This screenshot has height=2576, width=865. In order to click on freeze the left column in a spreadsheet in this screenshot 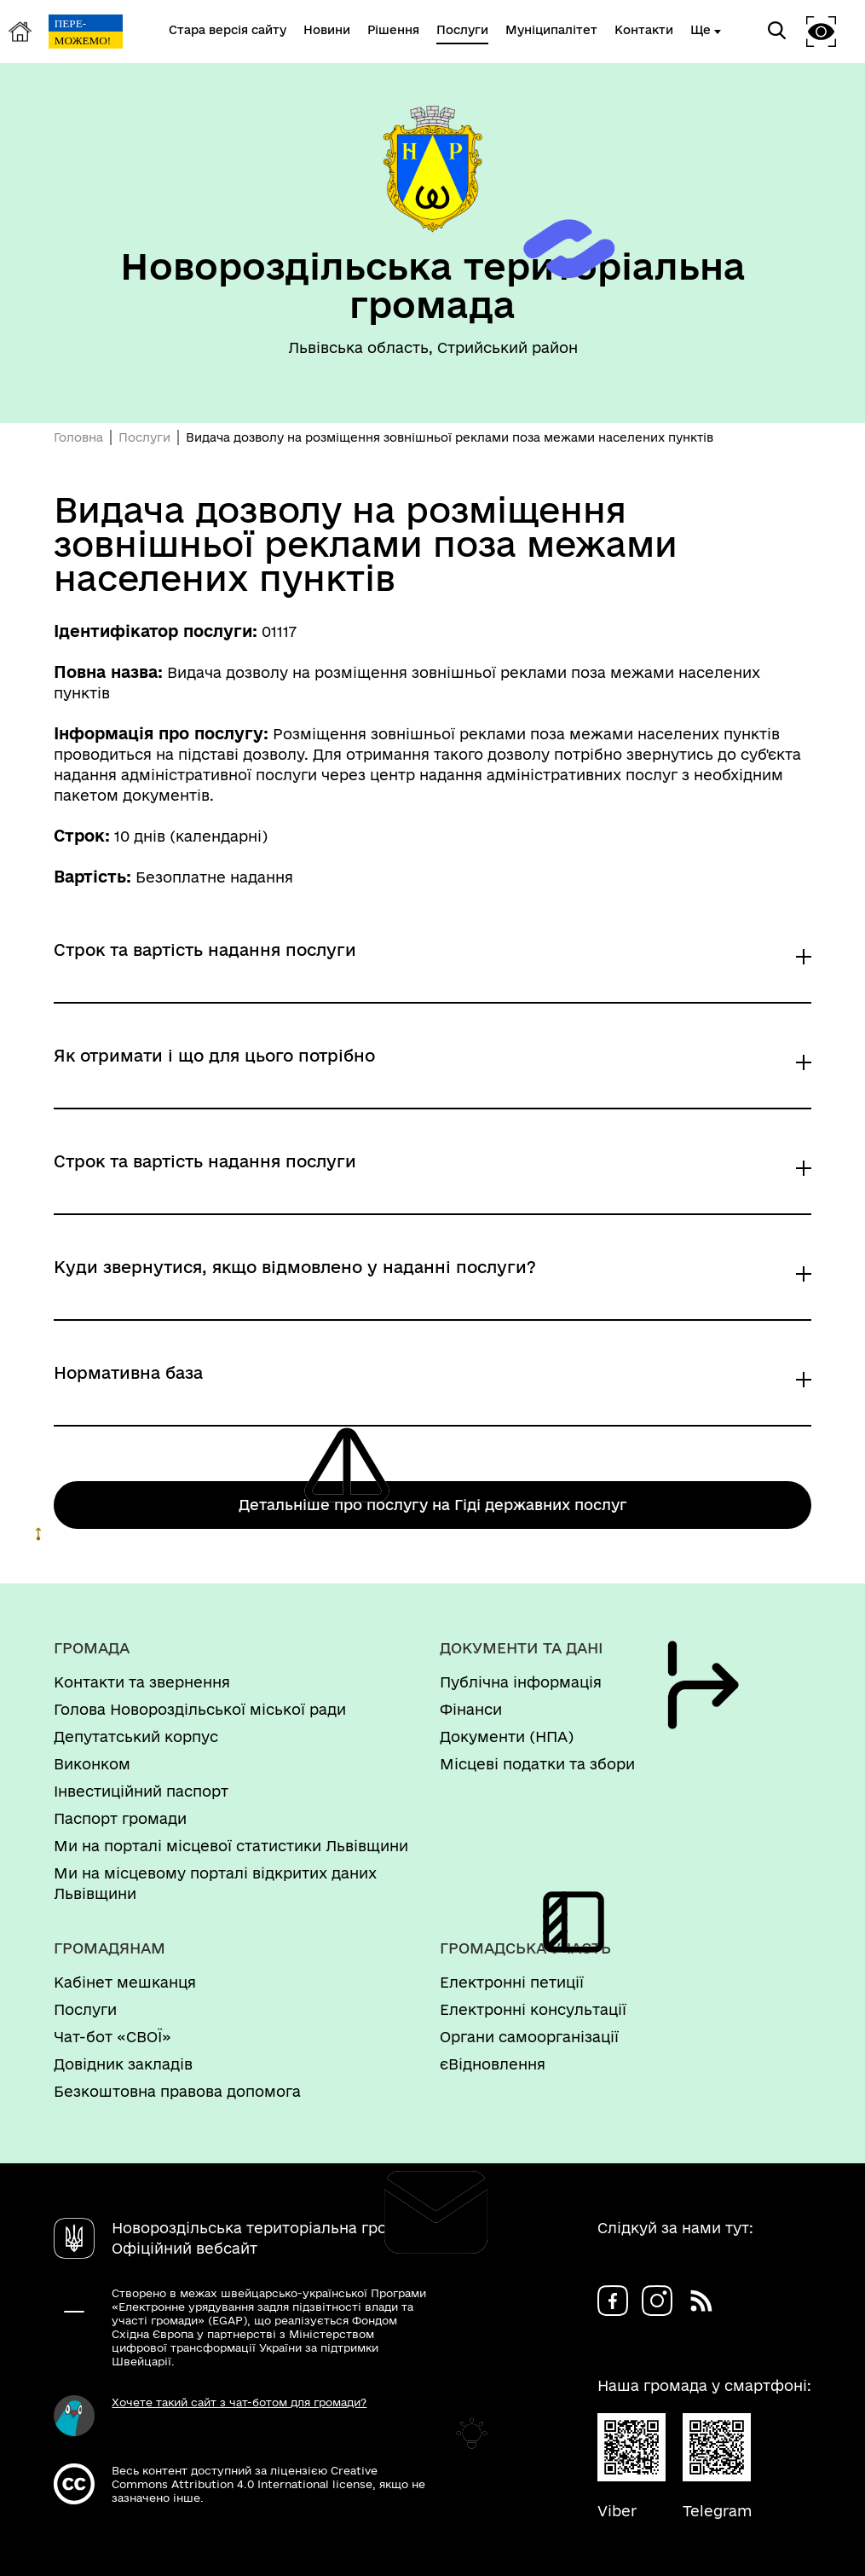, I will do `click(574, 1922)`.